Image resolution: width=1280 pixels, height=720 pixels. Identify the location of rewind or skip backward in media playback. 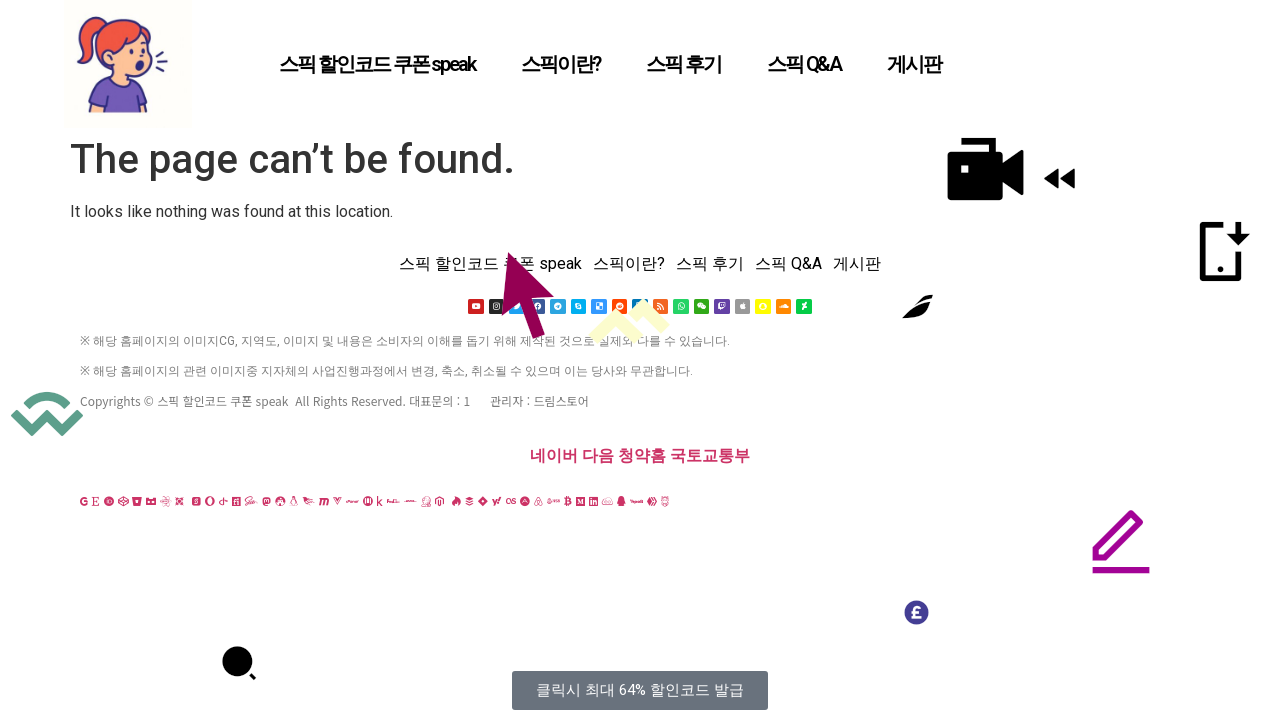
(1060, 178).